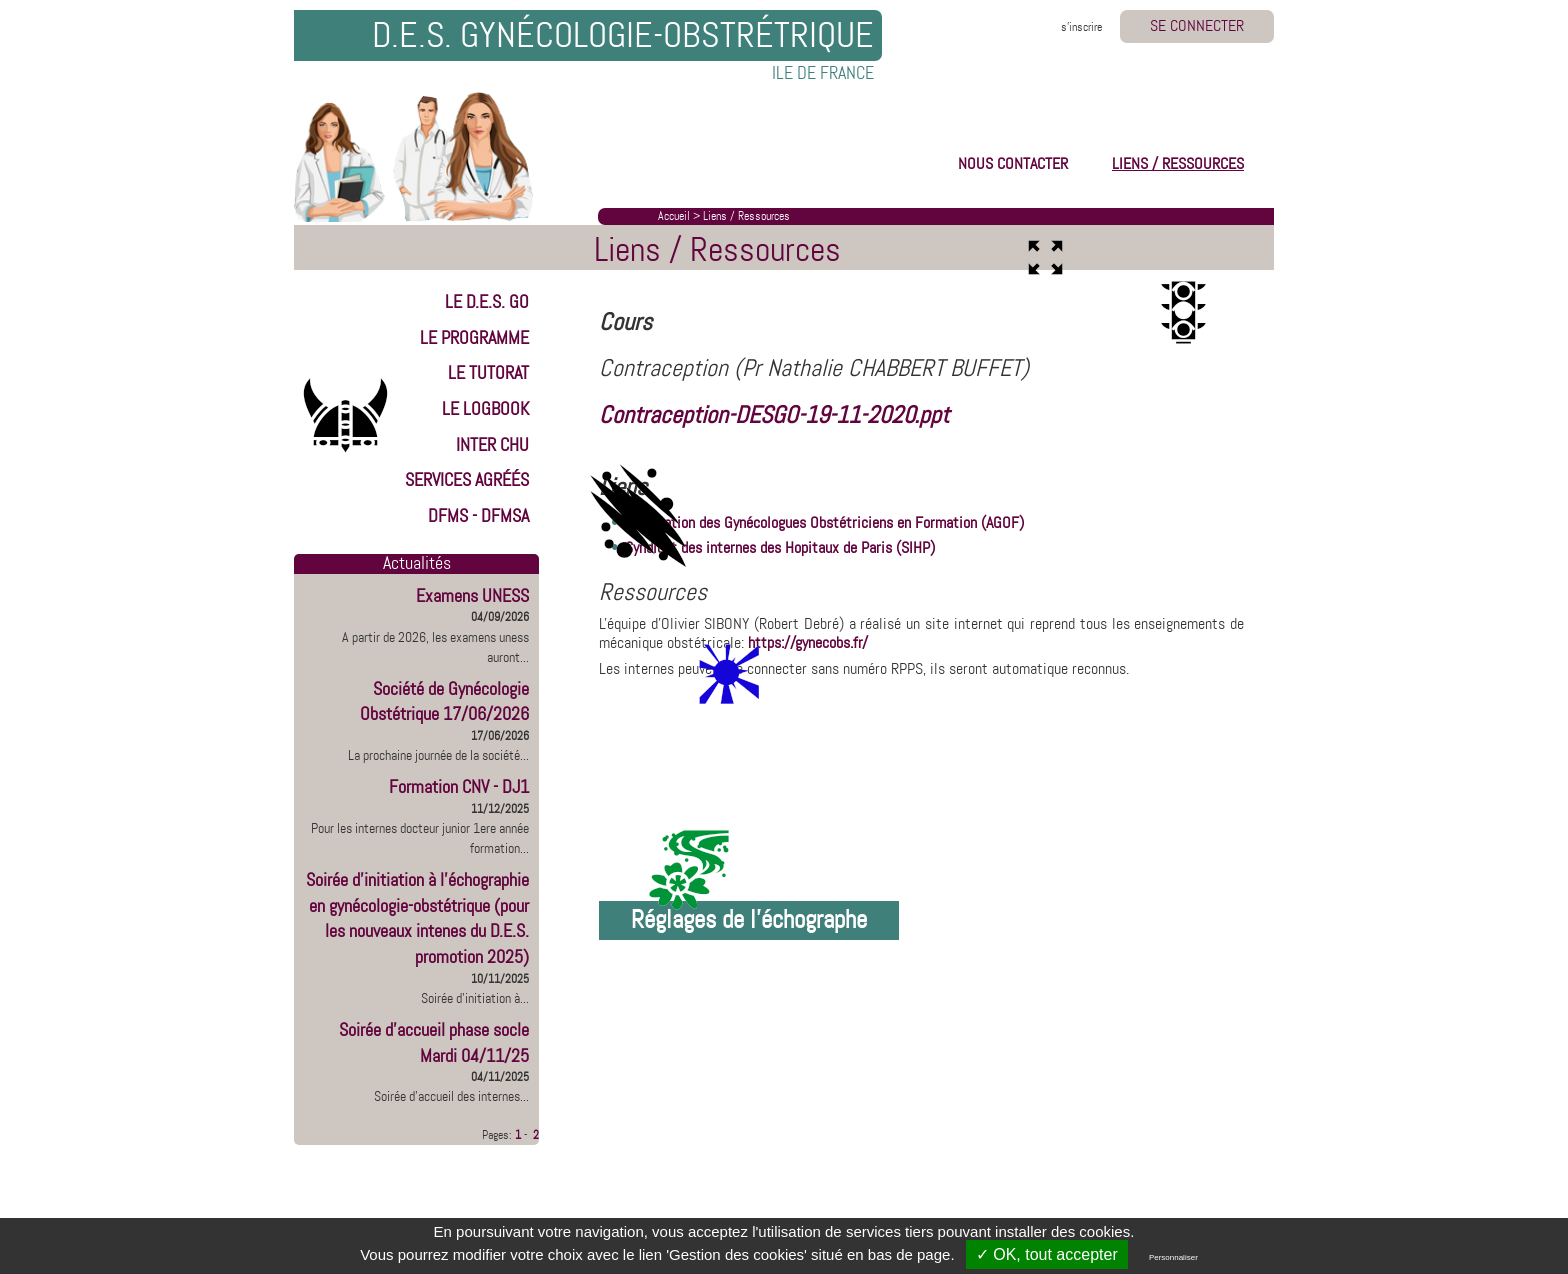 The width and height of the screenshot is (1568, 1274). I want to click on select viking or norse character class, so click(345, 413).